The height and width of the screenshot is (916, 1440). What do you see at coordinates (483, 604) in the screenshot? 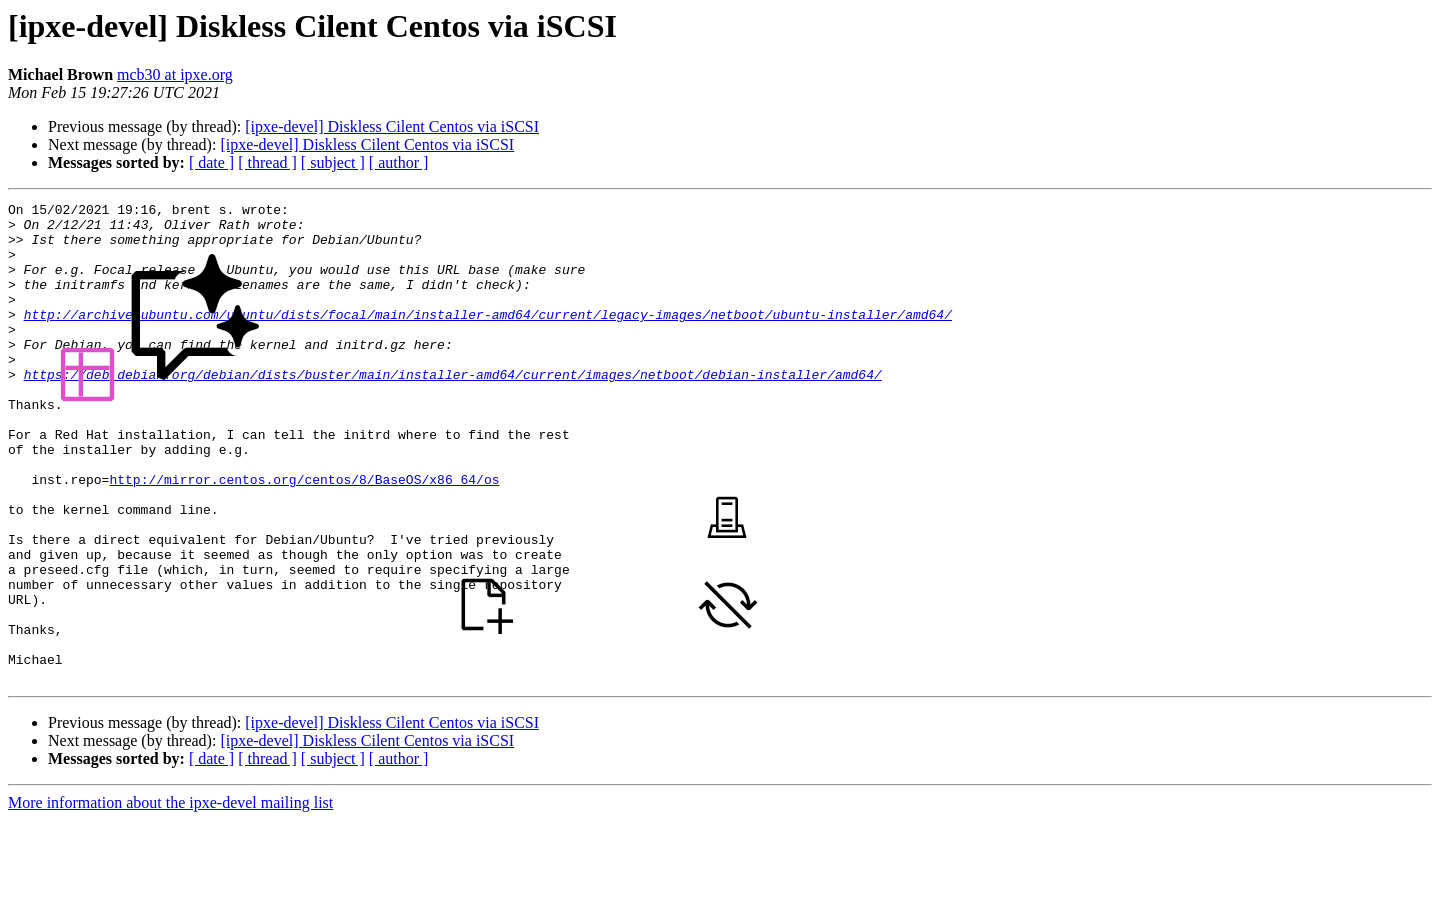
I see `create a new file` at bounding box center [483, 604].